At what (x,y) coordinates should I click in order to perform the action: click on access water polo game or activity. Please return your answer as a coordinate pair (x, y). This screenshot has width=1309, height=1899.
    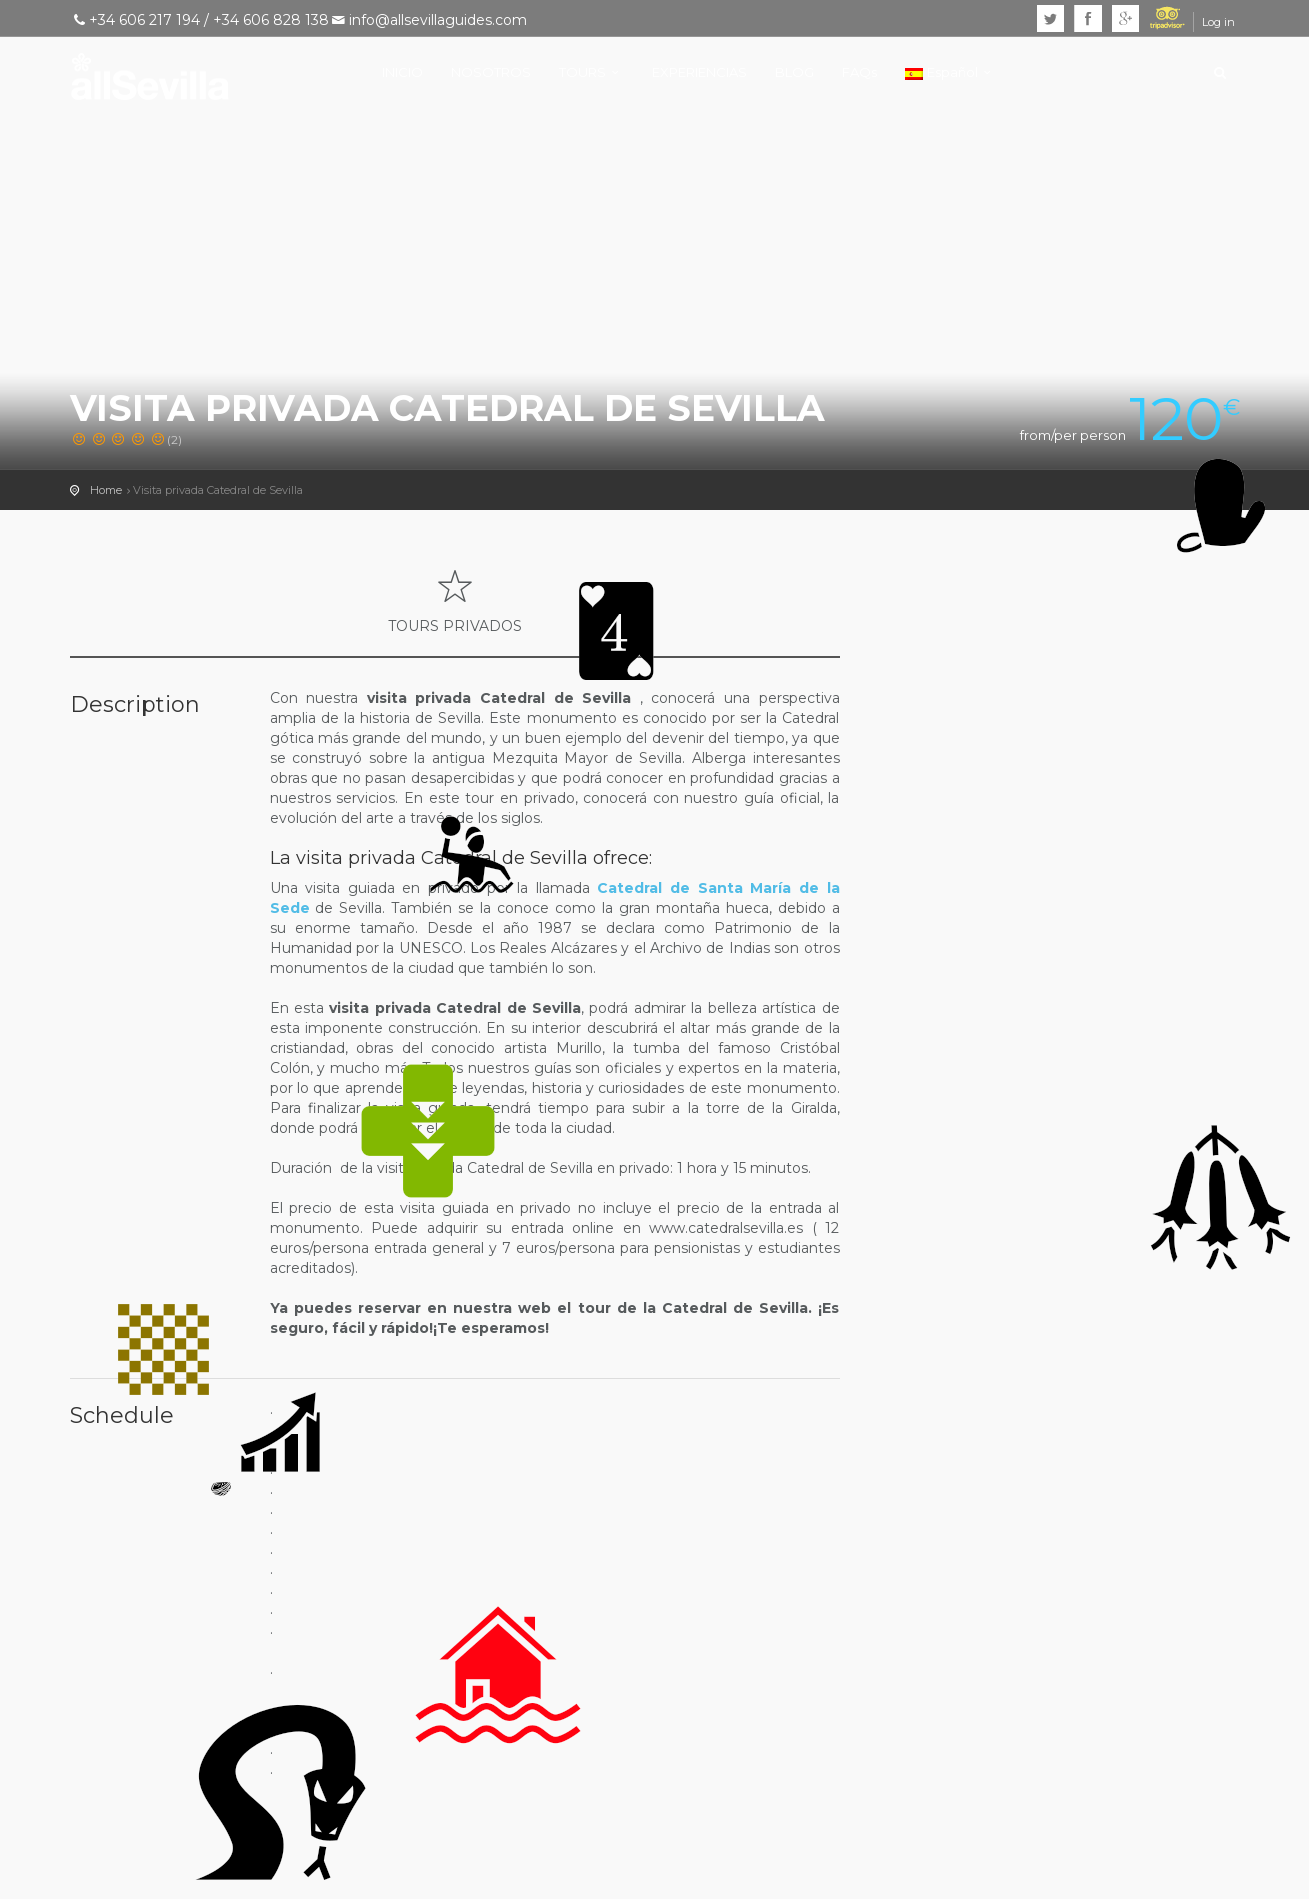
    Looking at the image, I should click on (472, 854).